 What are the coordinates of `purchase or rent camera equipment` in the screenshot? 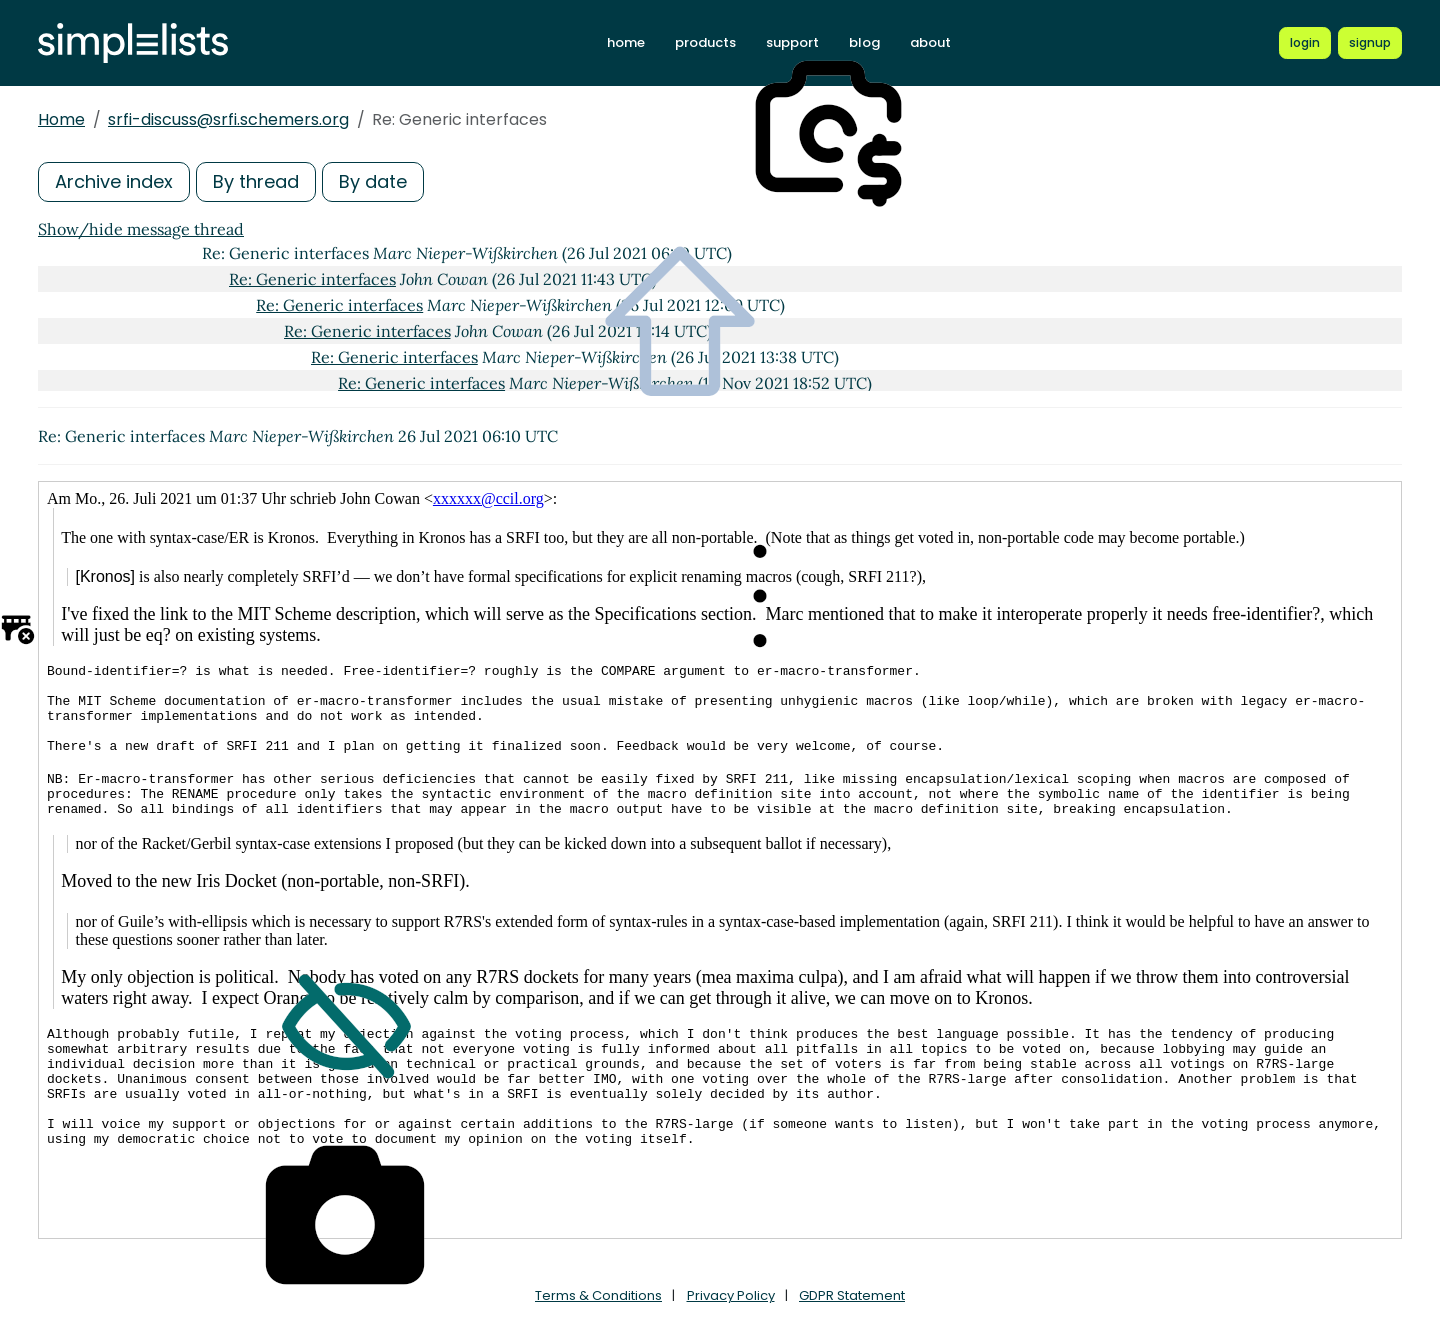 It's located at (828, 126).